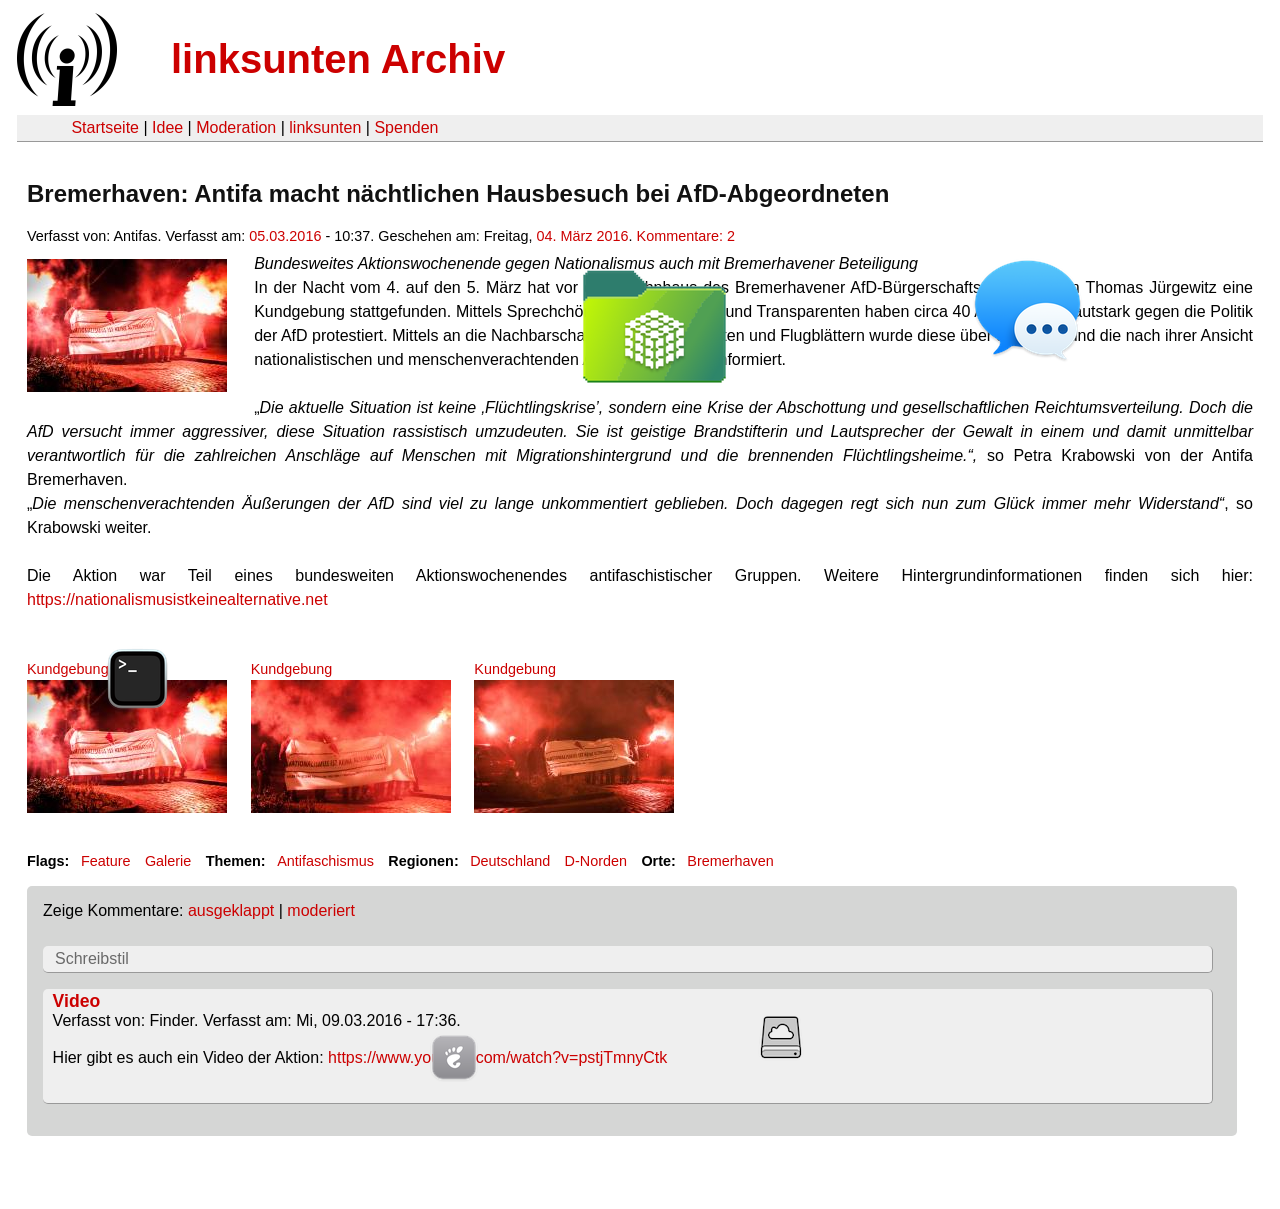 The height and width of the screenshot is (1209, 1280). What do you see at coordinates (454, 1058) in the screenshot?
I see `access GNOME desktop configuration settings` at bounding box center [454, 1058].